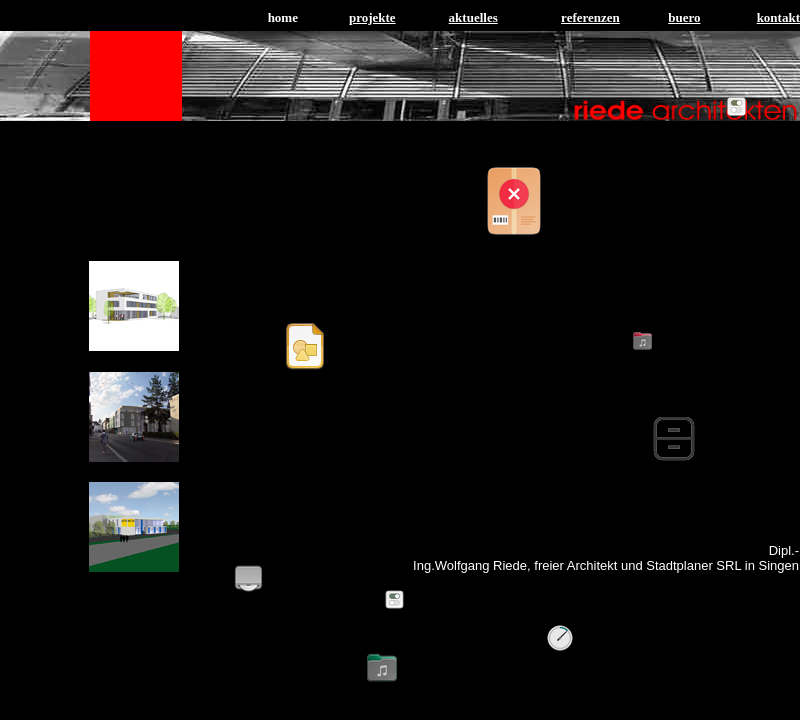 The width and height of the screenshot is (800, 720). Describe the element at coordinates (248, 577) in the screenshot. I see `access optical drive or disc reader` at that location.